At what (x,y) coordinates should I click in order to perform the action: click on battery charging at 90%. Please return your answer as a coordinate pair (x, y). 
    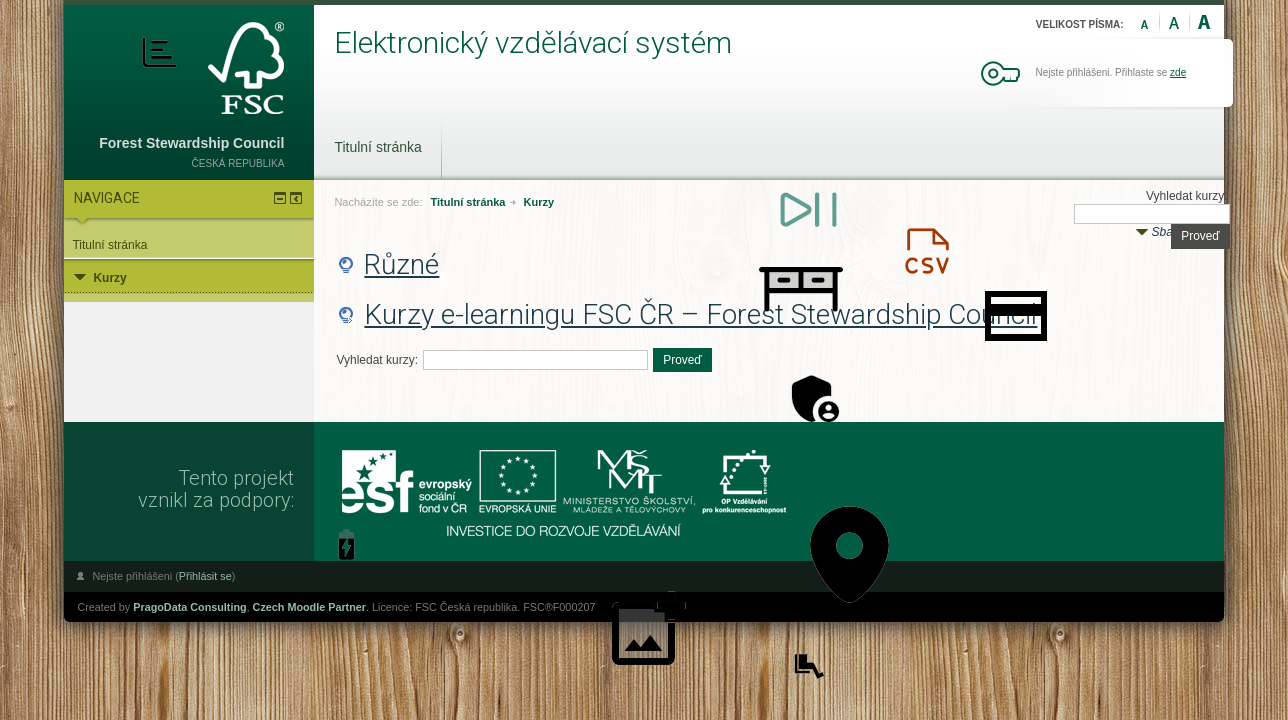
    Looking at the image, I should click on (346, 544).